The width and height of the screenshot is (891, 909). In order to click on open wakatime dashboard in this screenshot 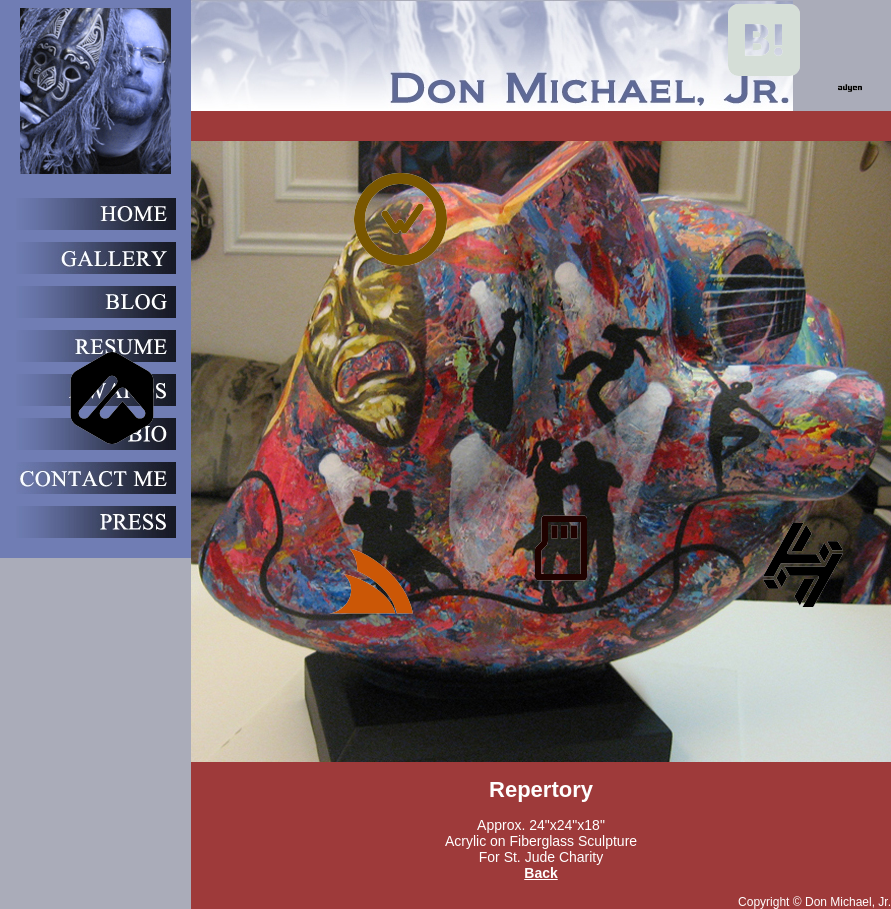, I will do `click(400, 219)`.